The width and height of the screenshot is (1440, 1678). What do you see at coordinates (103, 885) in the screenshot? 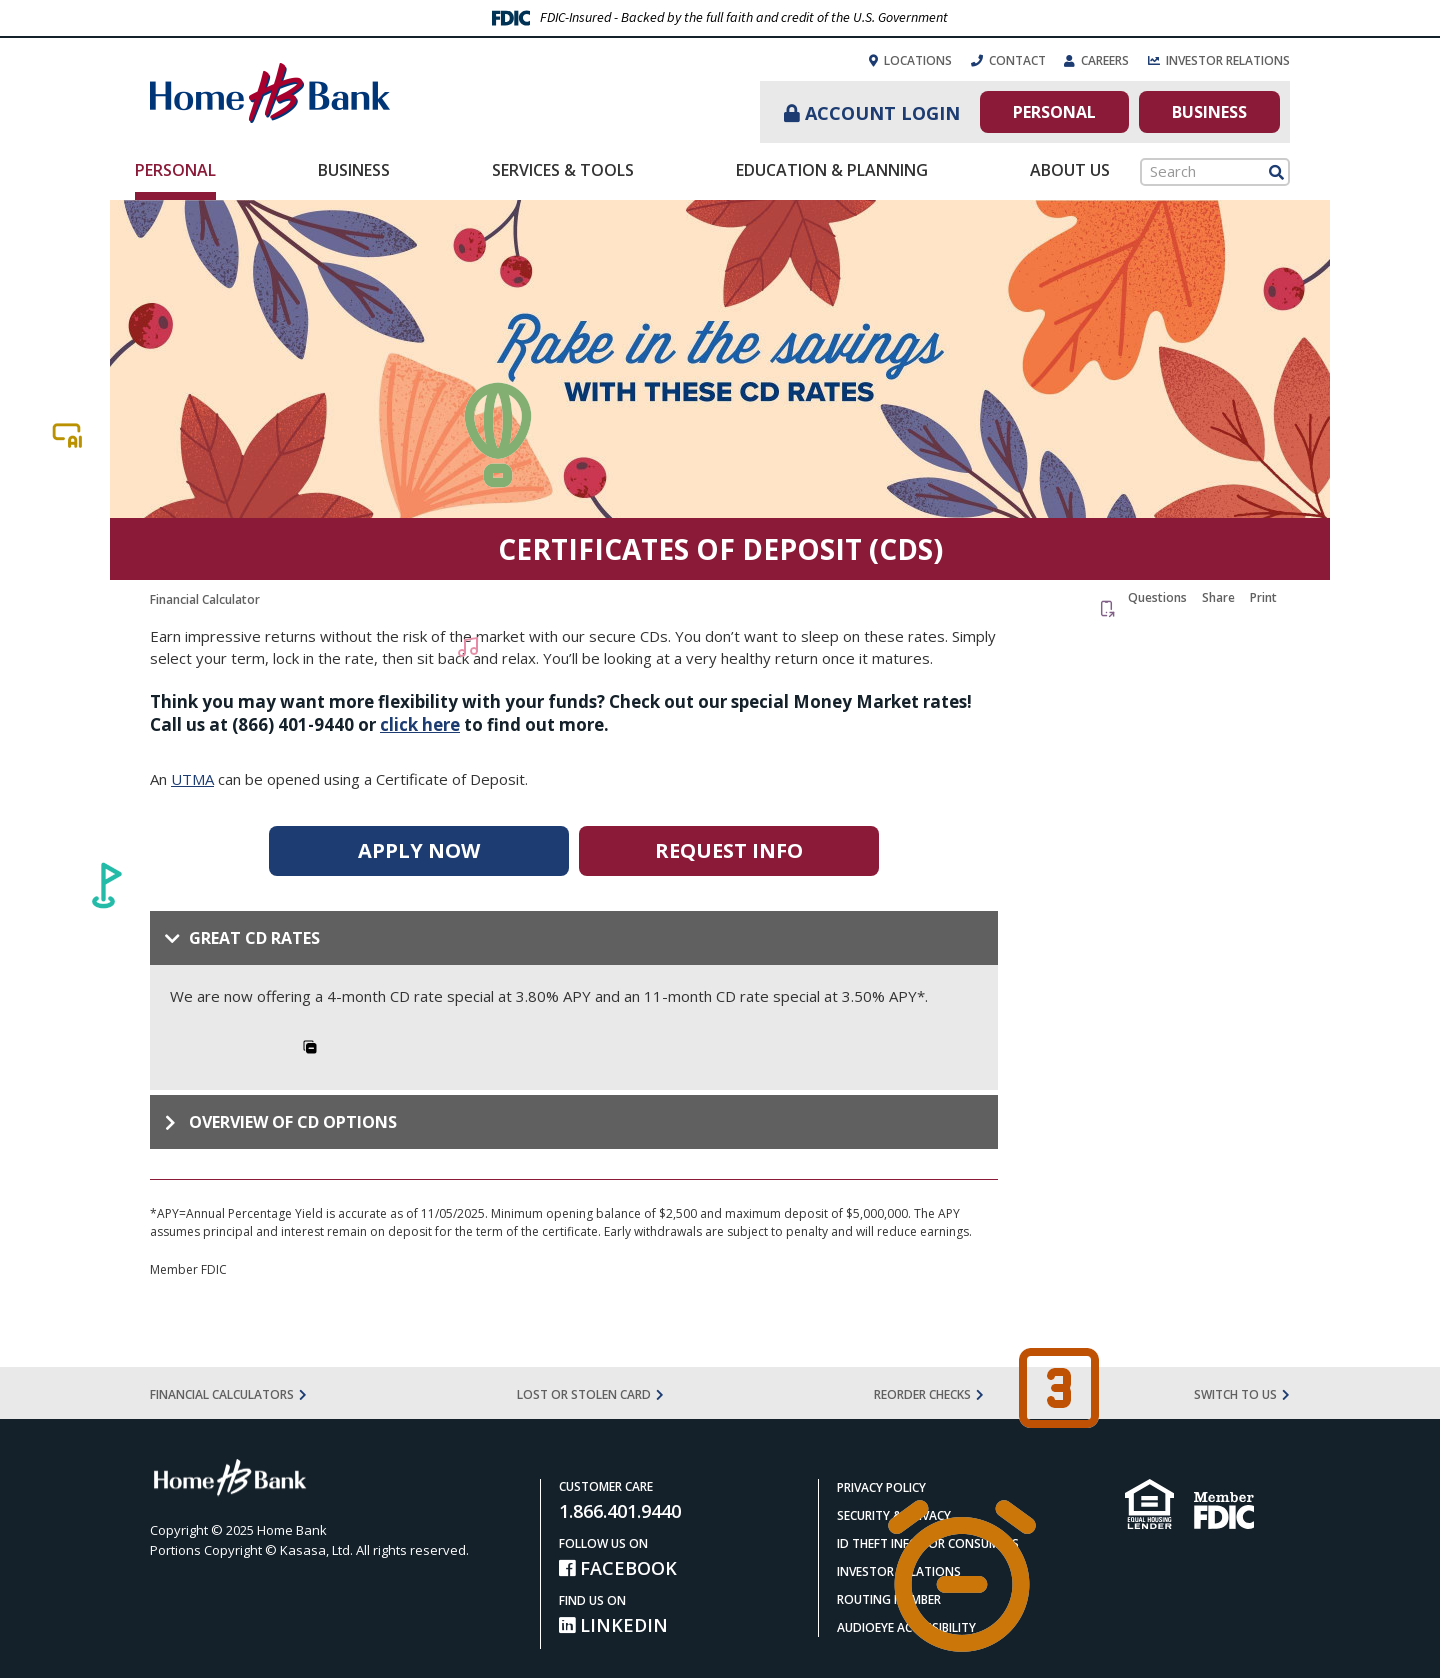
I see `view golf course or club information` at bounding box center [103, 885].